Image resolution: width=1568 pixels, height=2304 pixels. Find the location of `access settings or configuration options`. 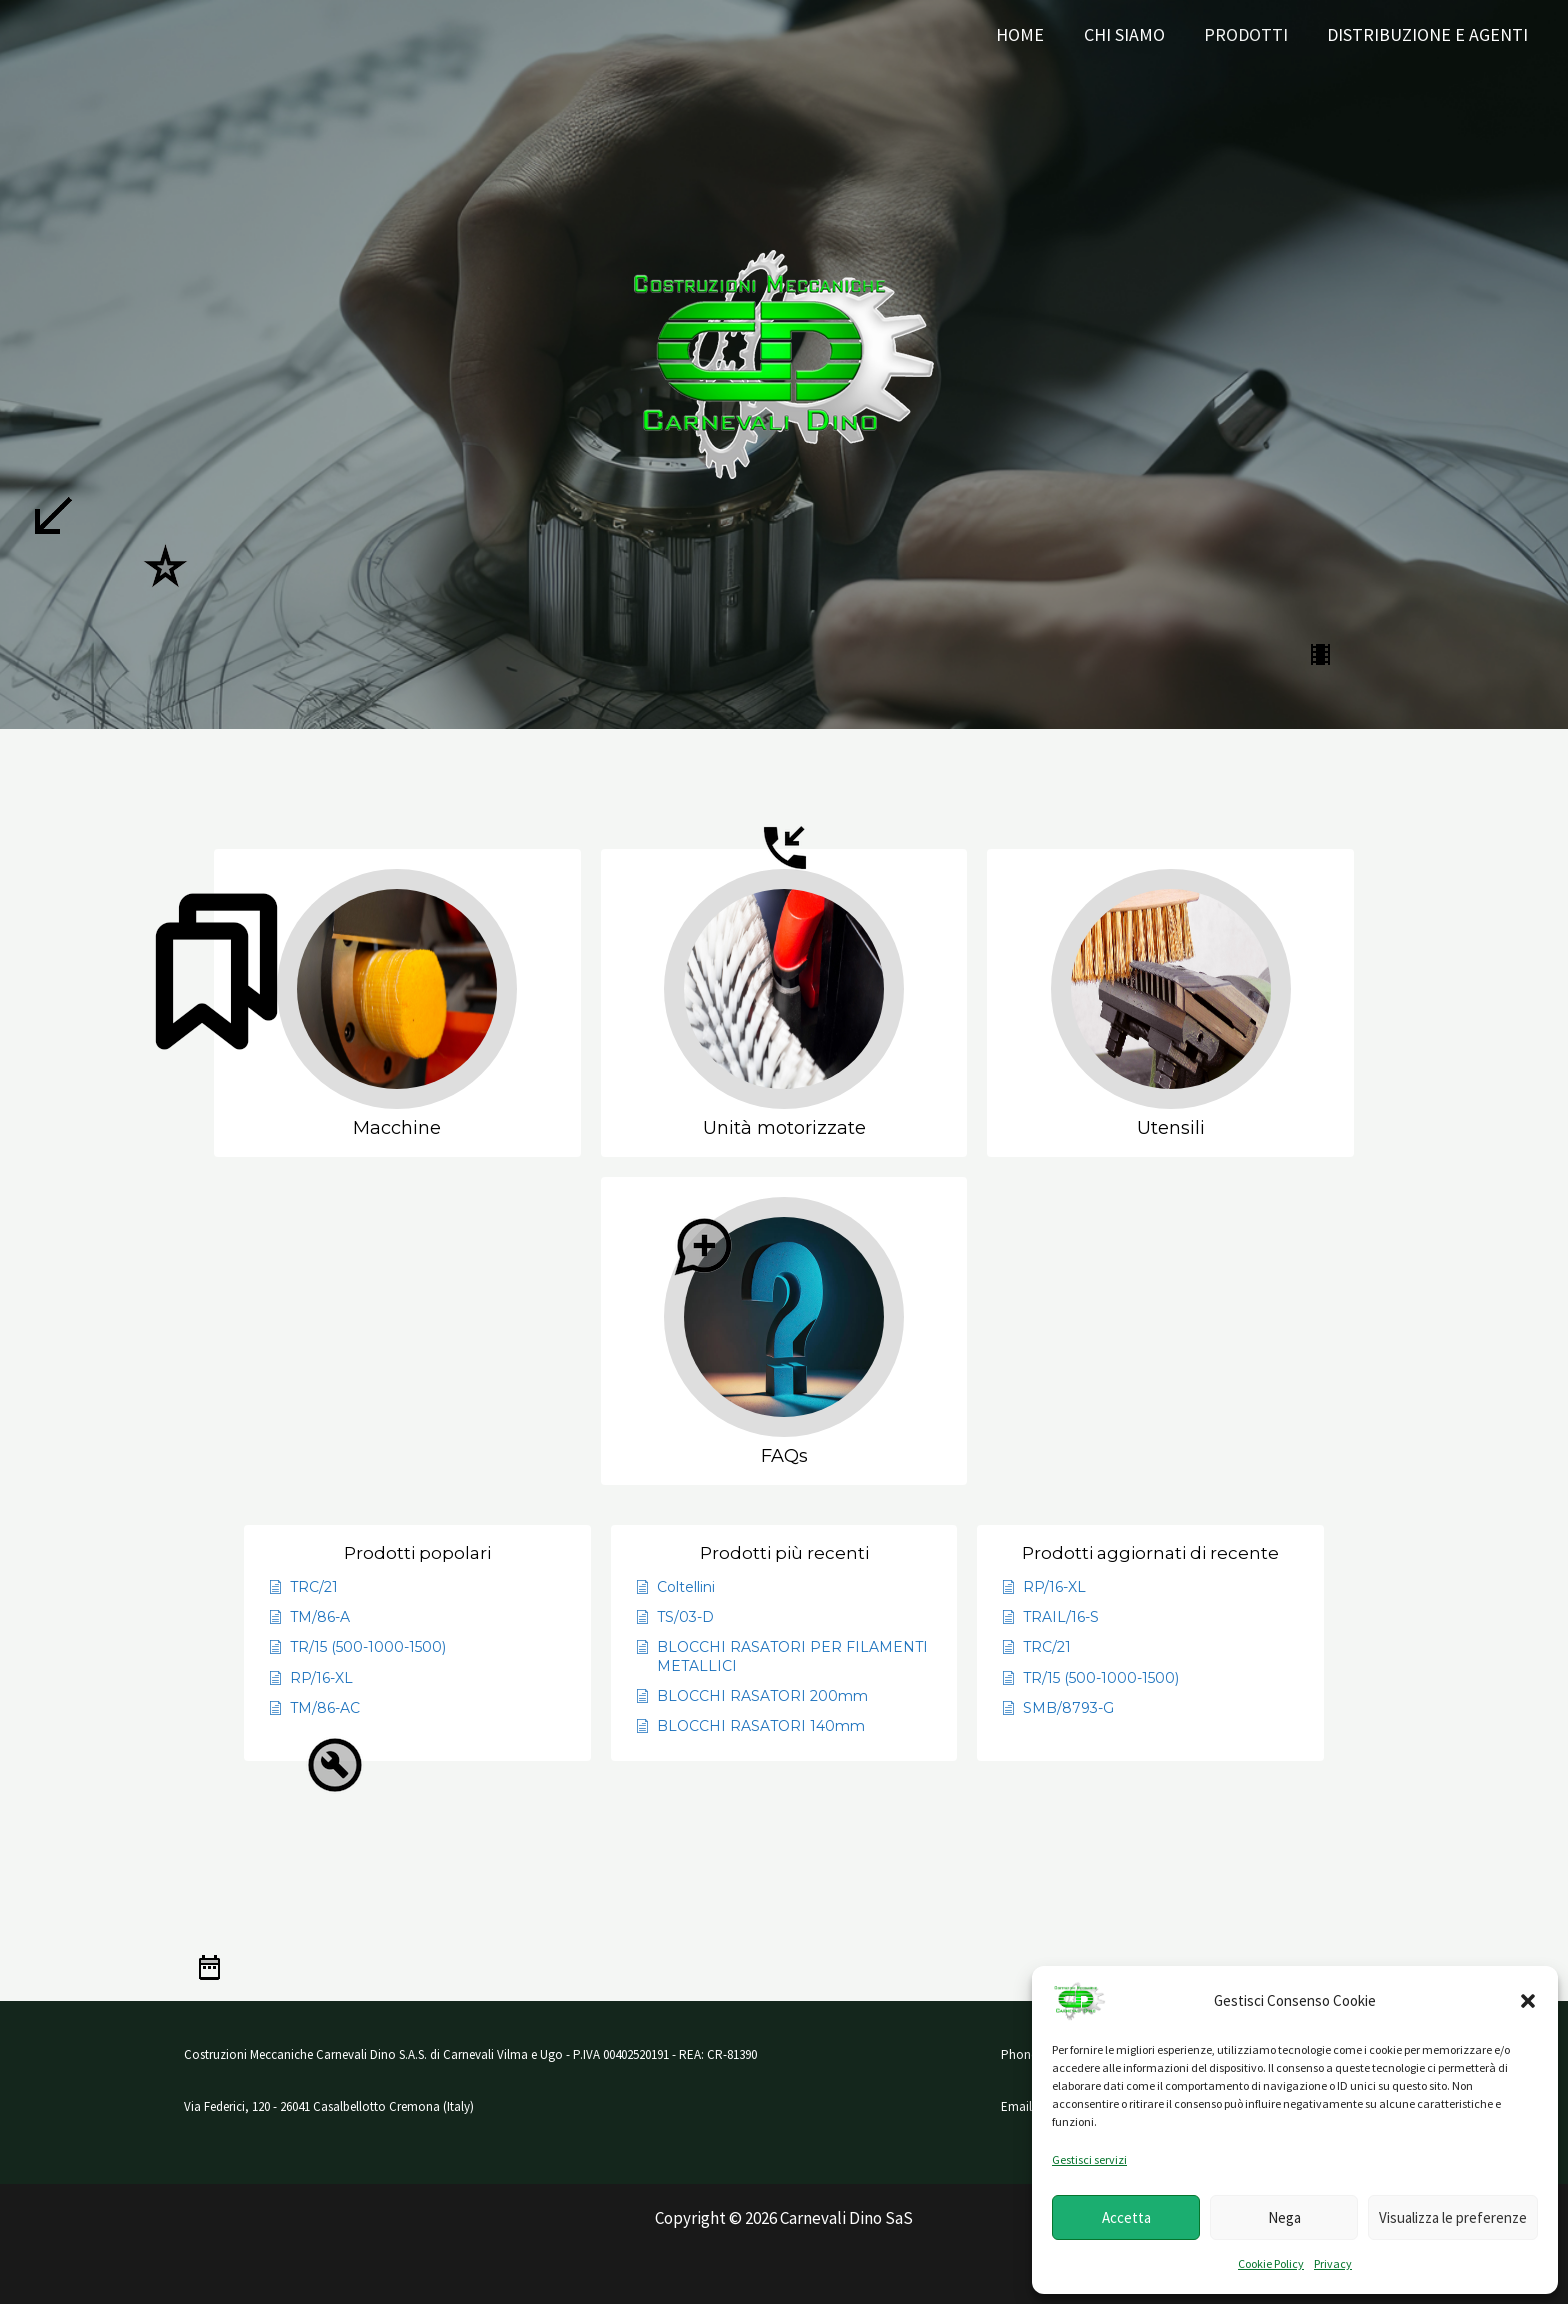

access settings or configuration options is located at coordinates (335, 1765).